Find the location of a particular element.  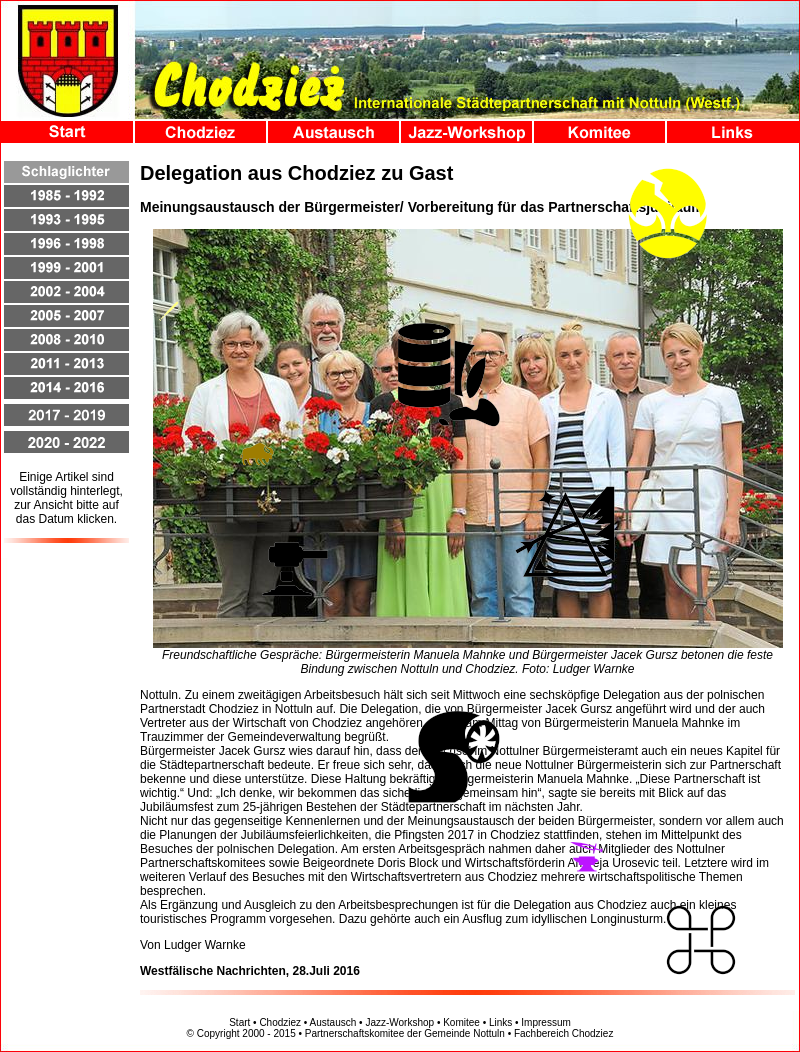

parasitic worm enemy or creature in a game is located at coordinates (454, 757).